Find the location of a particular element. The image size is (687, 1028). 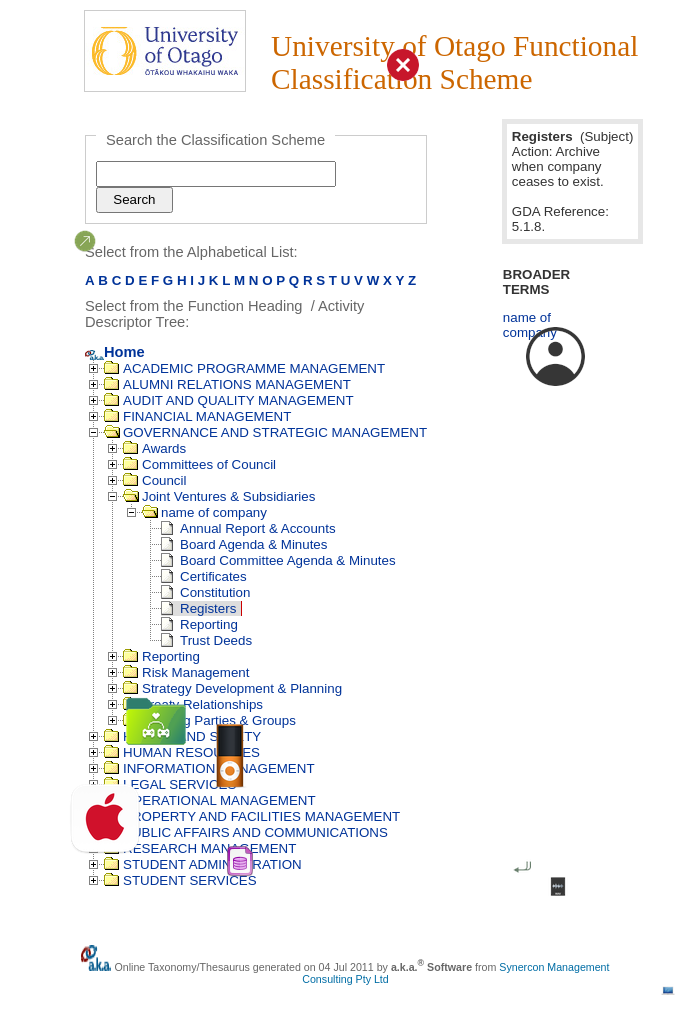

indicates a symbolic link or shortcut to another file is located at coordinates (85, 241).